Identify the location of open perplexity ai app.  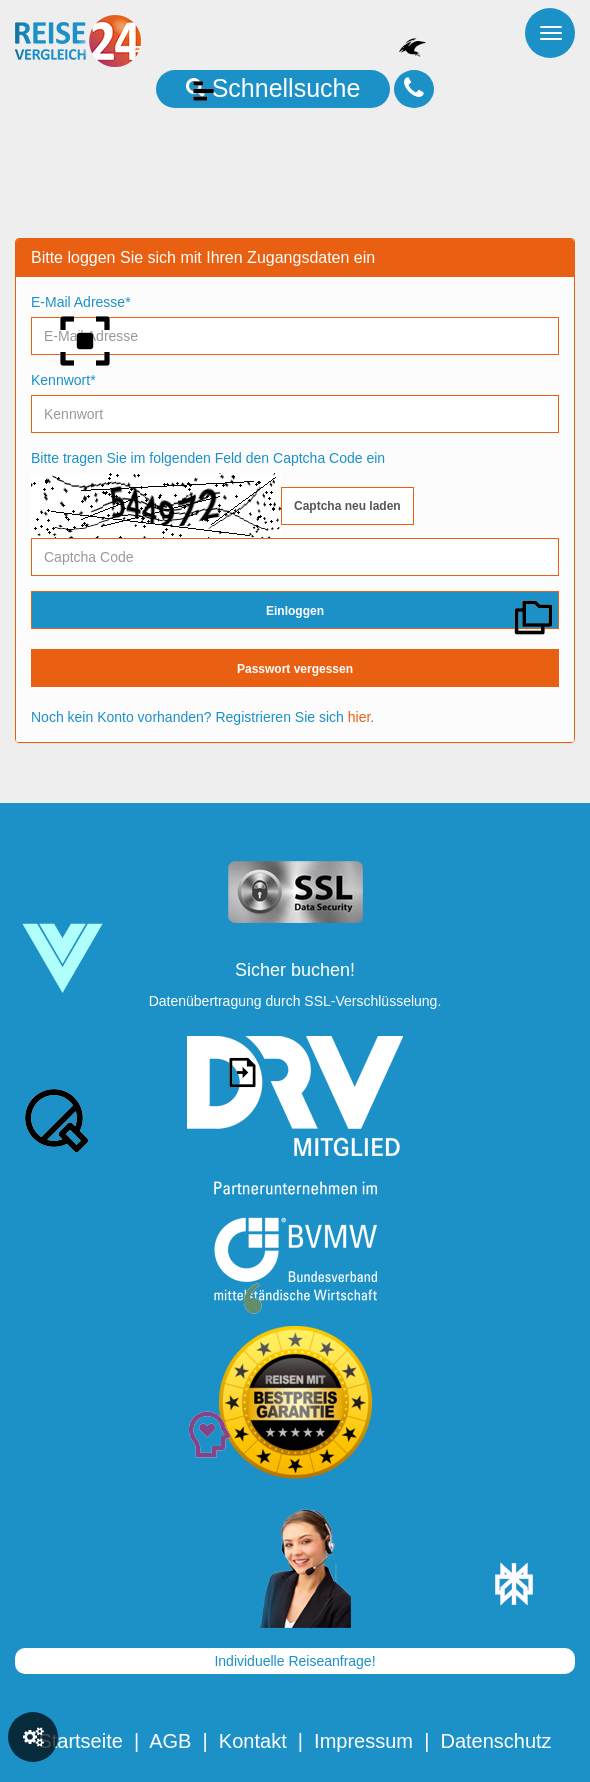
(514, 1584).